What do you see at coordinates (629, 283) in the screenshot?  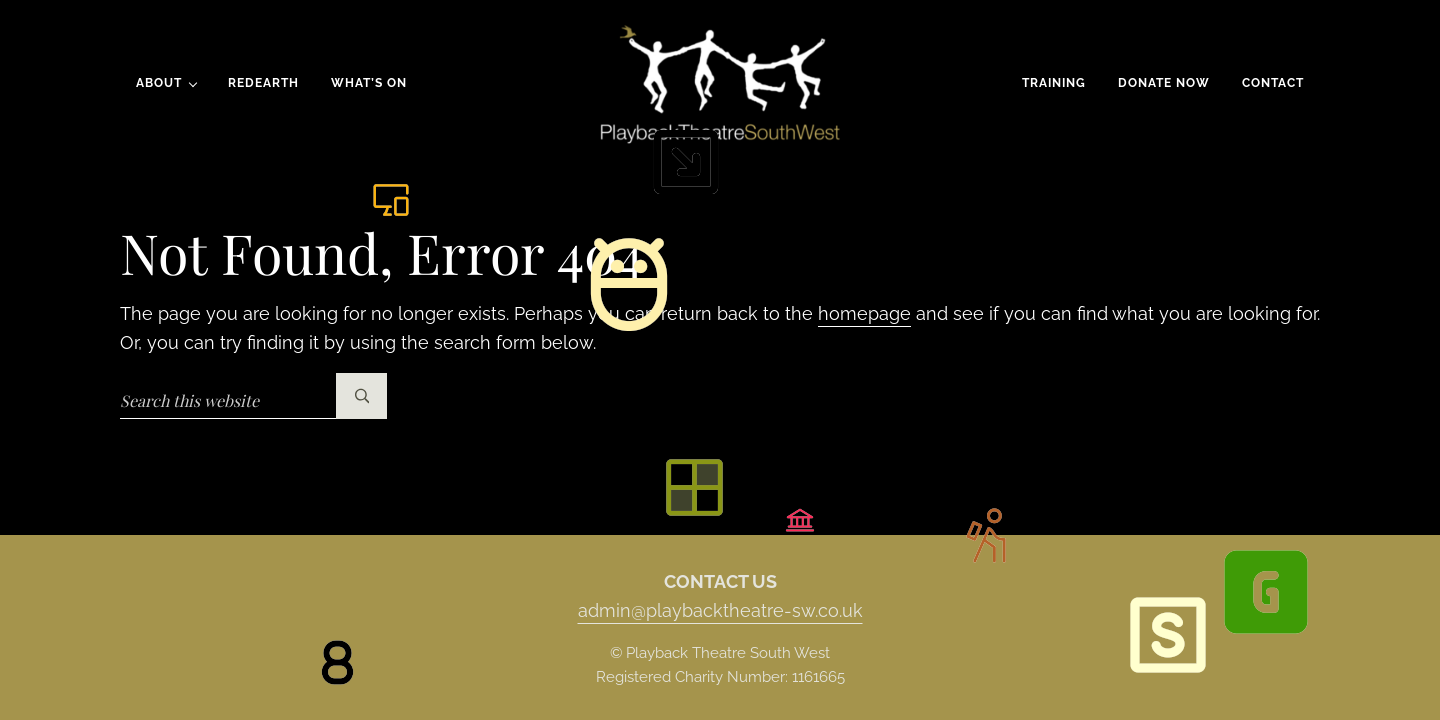 I see `android device or system settings` at bounding box center [629, 283].